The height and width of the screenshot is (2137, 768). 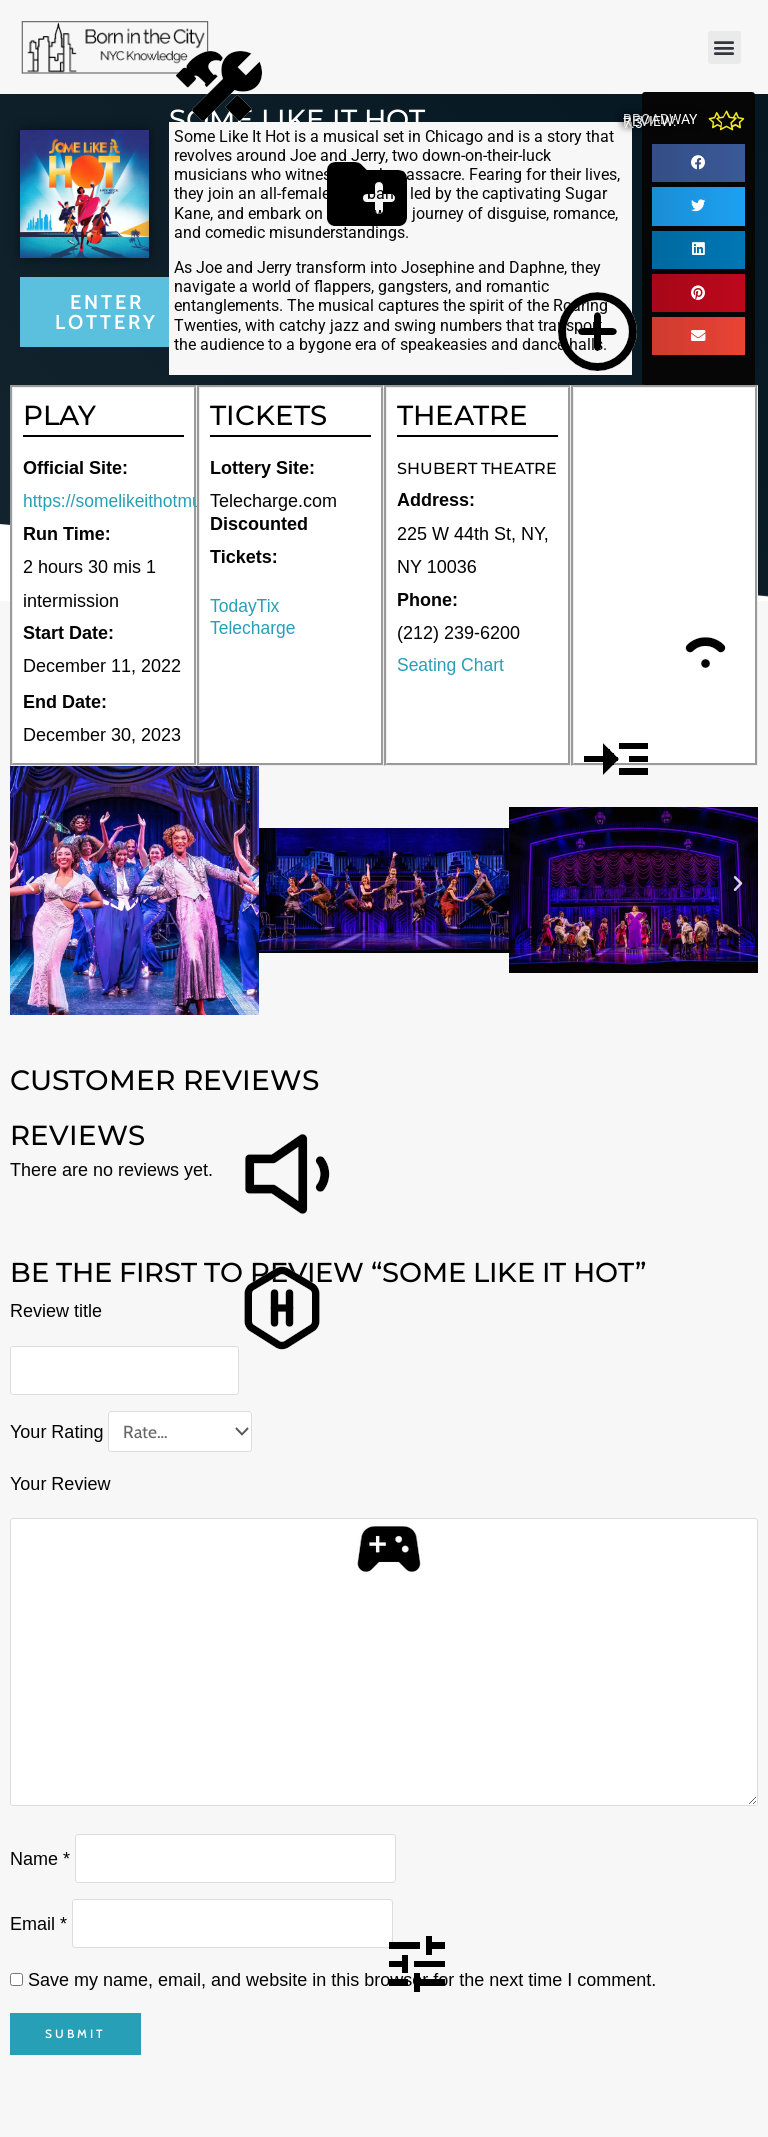 What do you see at coordinates (705, 628) in the screenshot?
I see `indicates weak wifi signal strength` at bounding box center [705, 628].